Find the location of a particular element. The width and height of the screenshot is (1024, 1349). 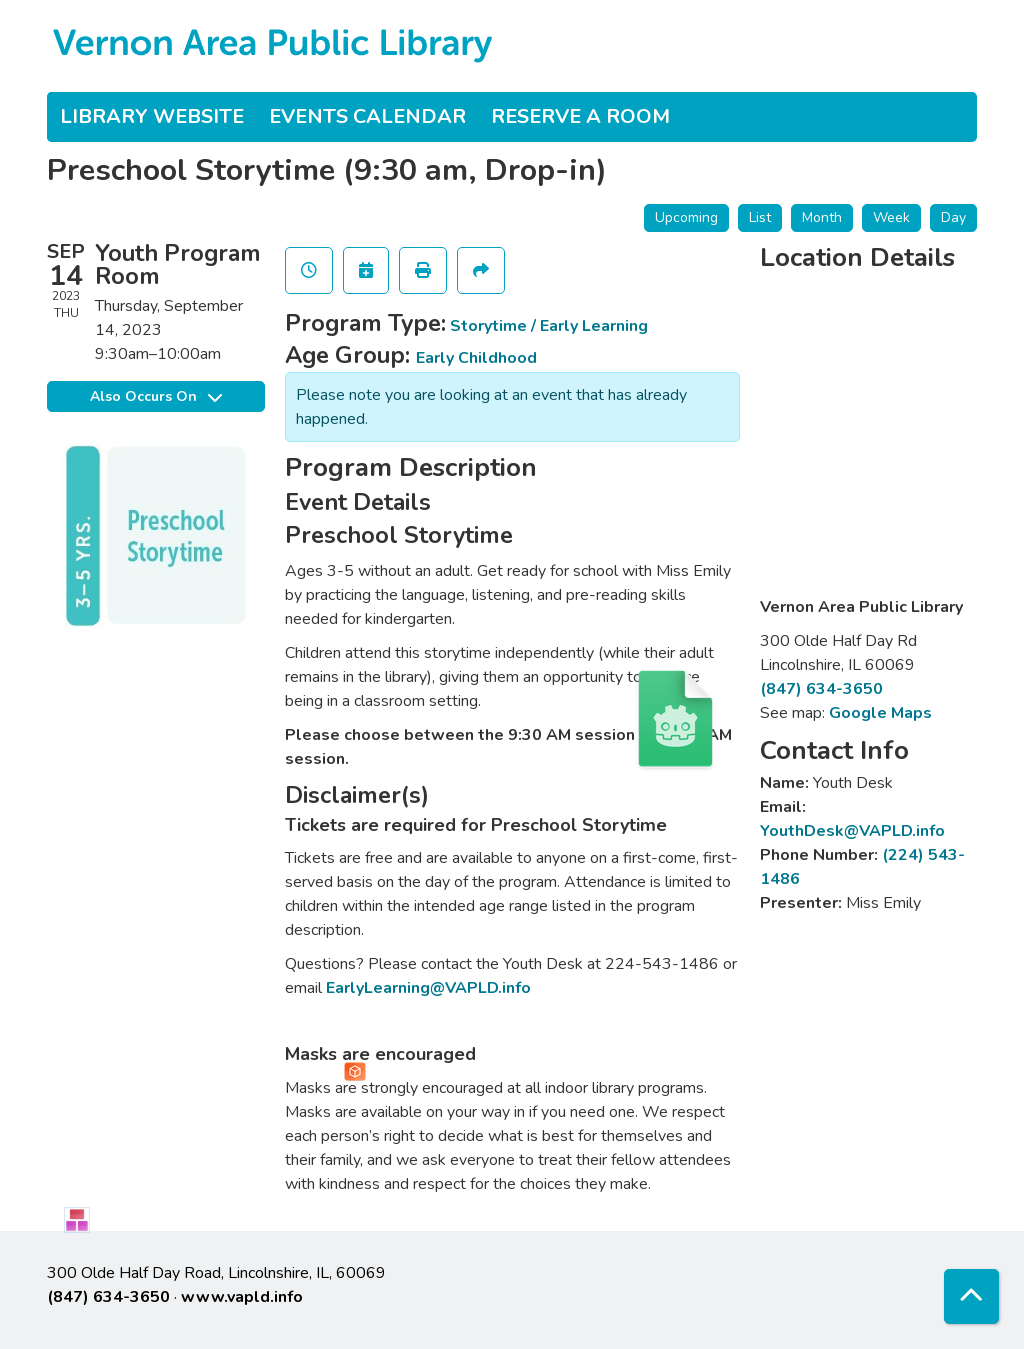

select all items in the current view is located at coordinates (77, 1220).